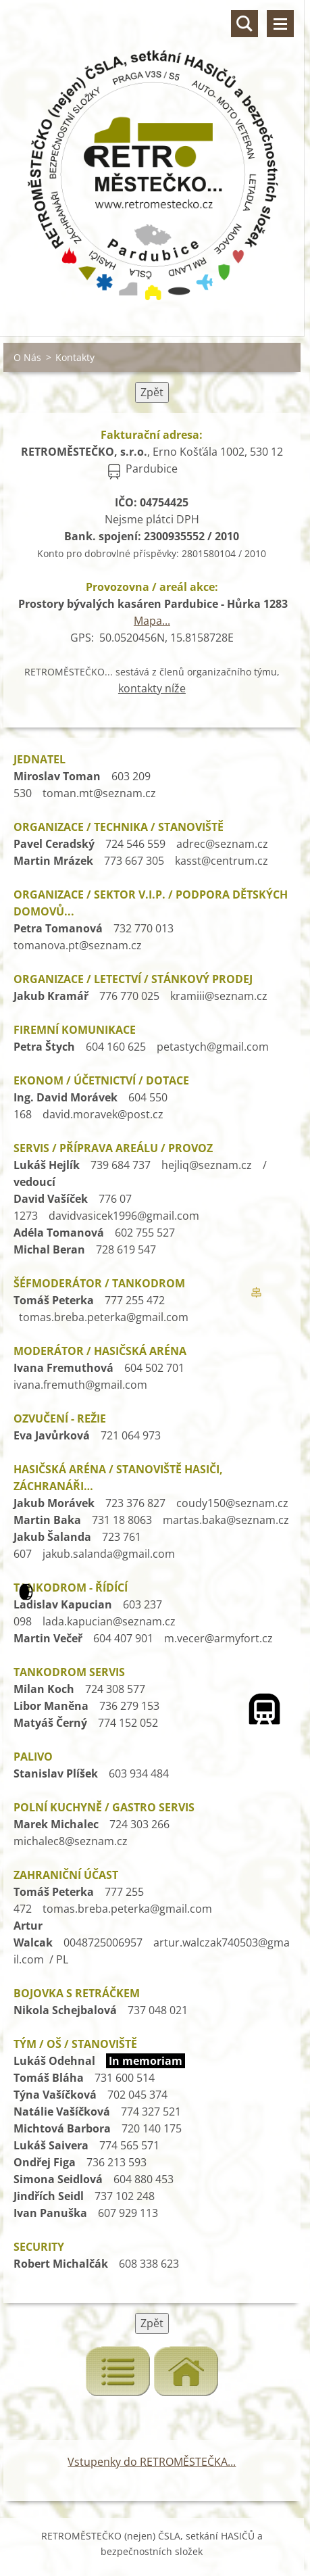 The height and width of the screenshot is (2576, 310). I want to click on align objects to horizontal center, so click(256, 1292).